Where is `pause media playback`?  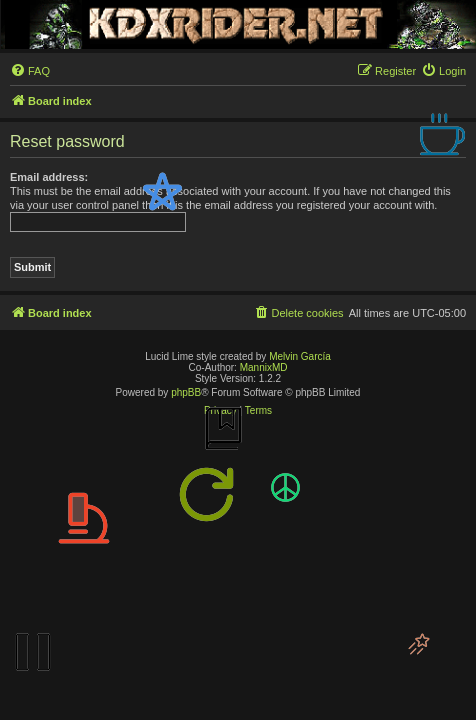
pause media playback is located at coordinates (33, 652).